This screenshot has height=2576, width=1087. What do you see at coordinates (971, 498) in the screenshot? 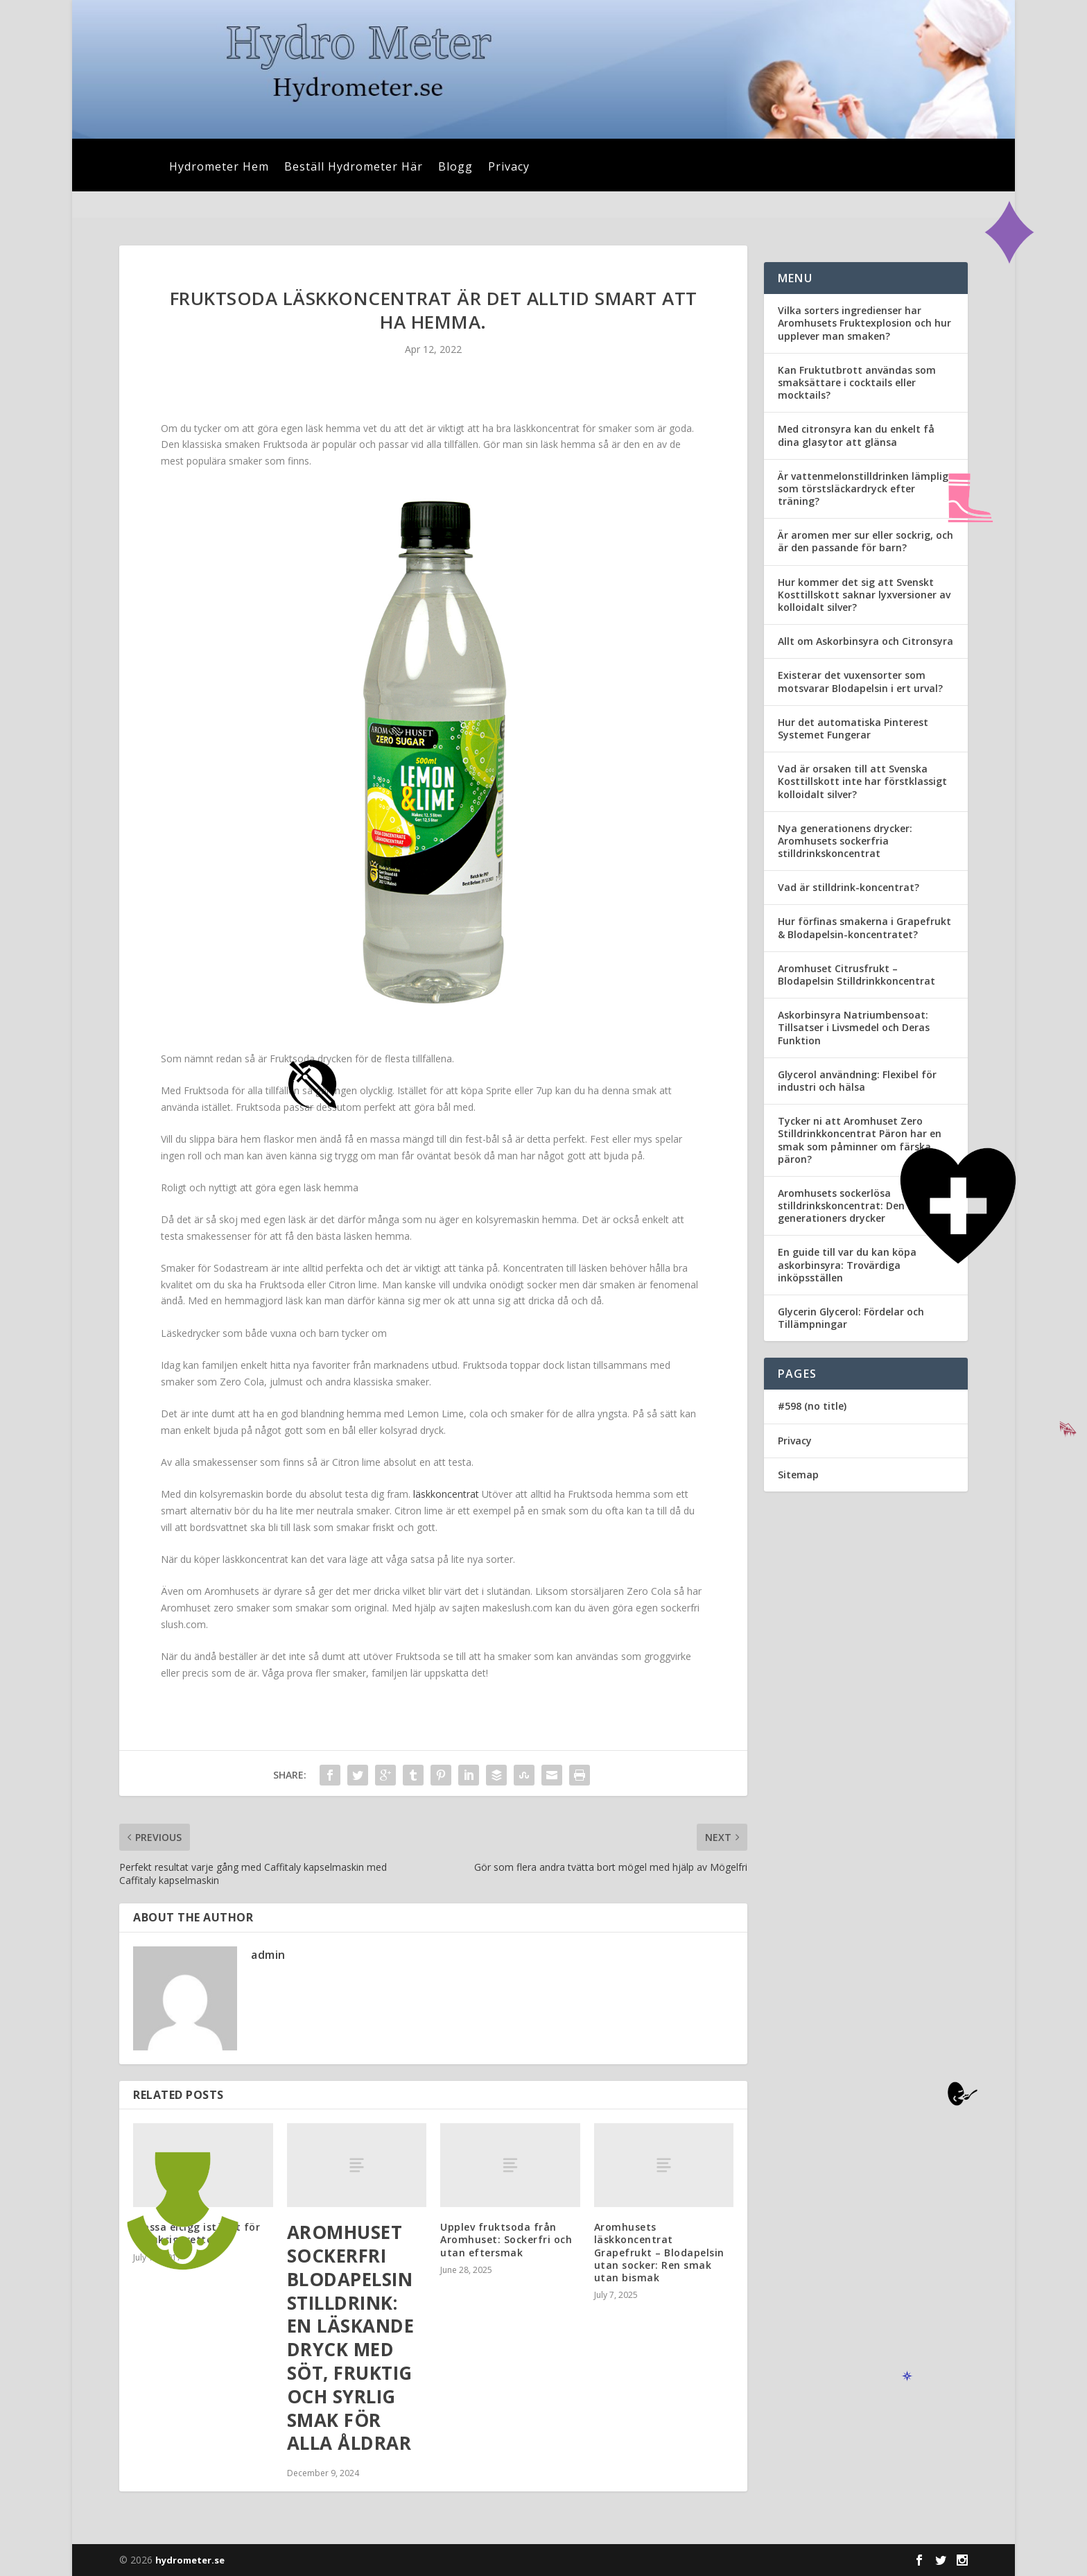
I see `rain or waterproof gear category` at bounding box center [971, 498].